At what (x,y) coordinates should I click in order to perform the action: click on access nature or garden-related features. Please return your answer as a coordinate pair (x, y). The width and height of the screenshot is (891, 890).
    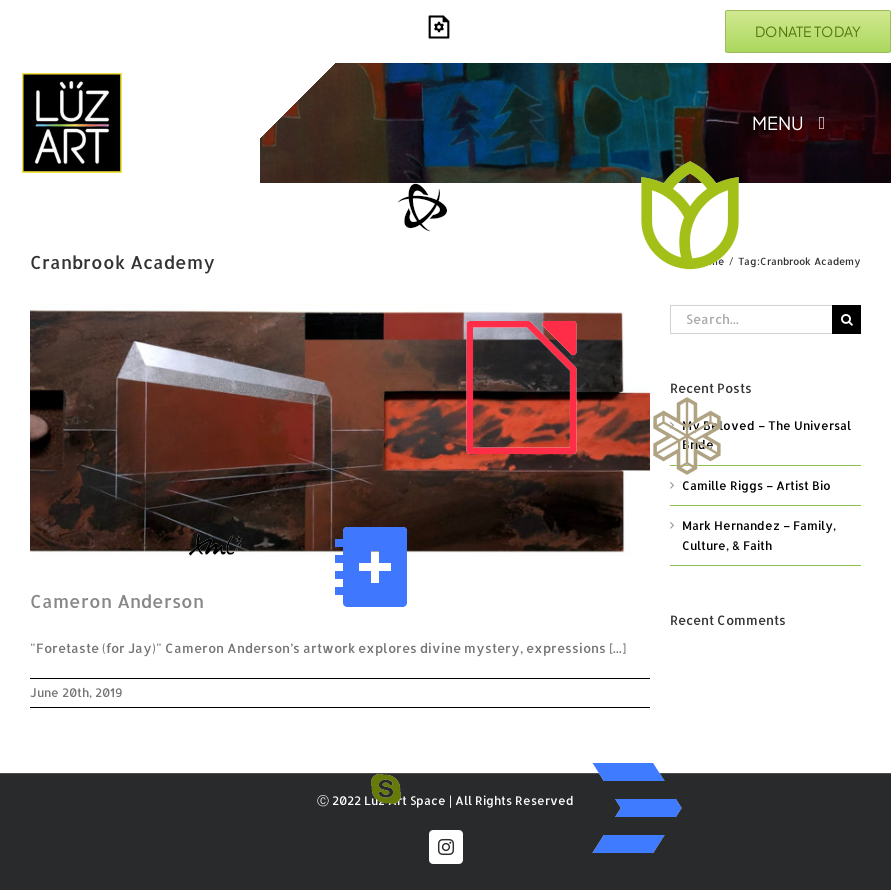
    Looking at the image, I should click on (690, 215).